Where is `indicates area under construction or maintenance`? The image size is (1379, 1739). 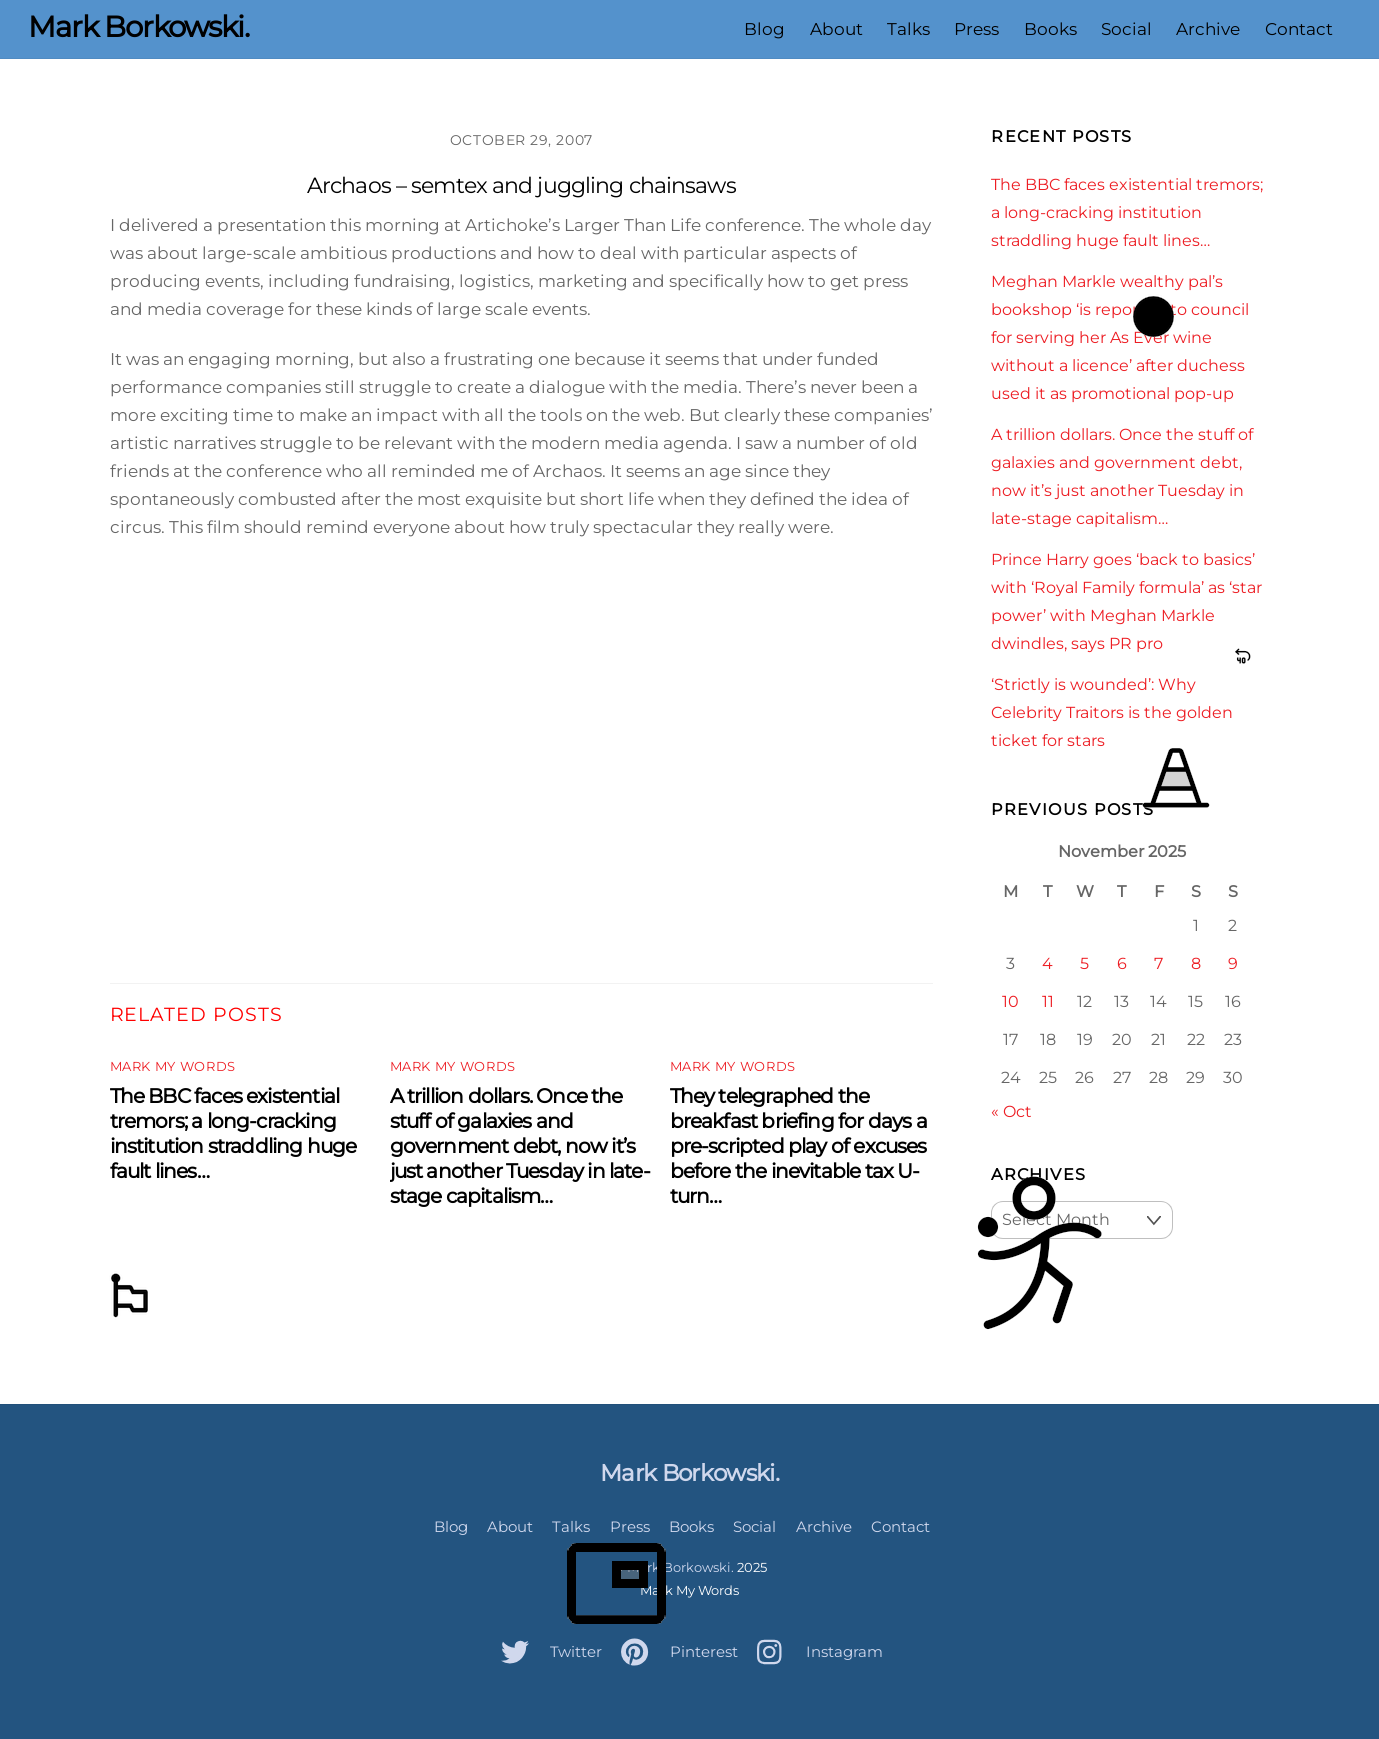
indicates area under construction or maintenance is located at coordinates (1176, 779).